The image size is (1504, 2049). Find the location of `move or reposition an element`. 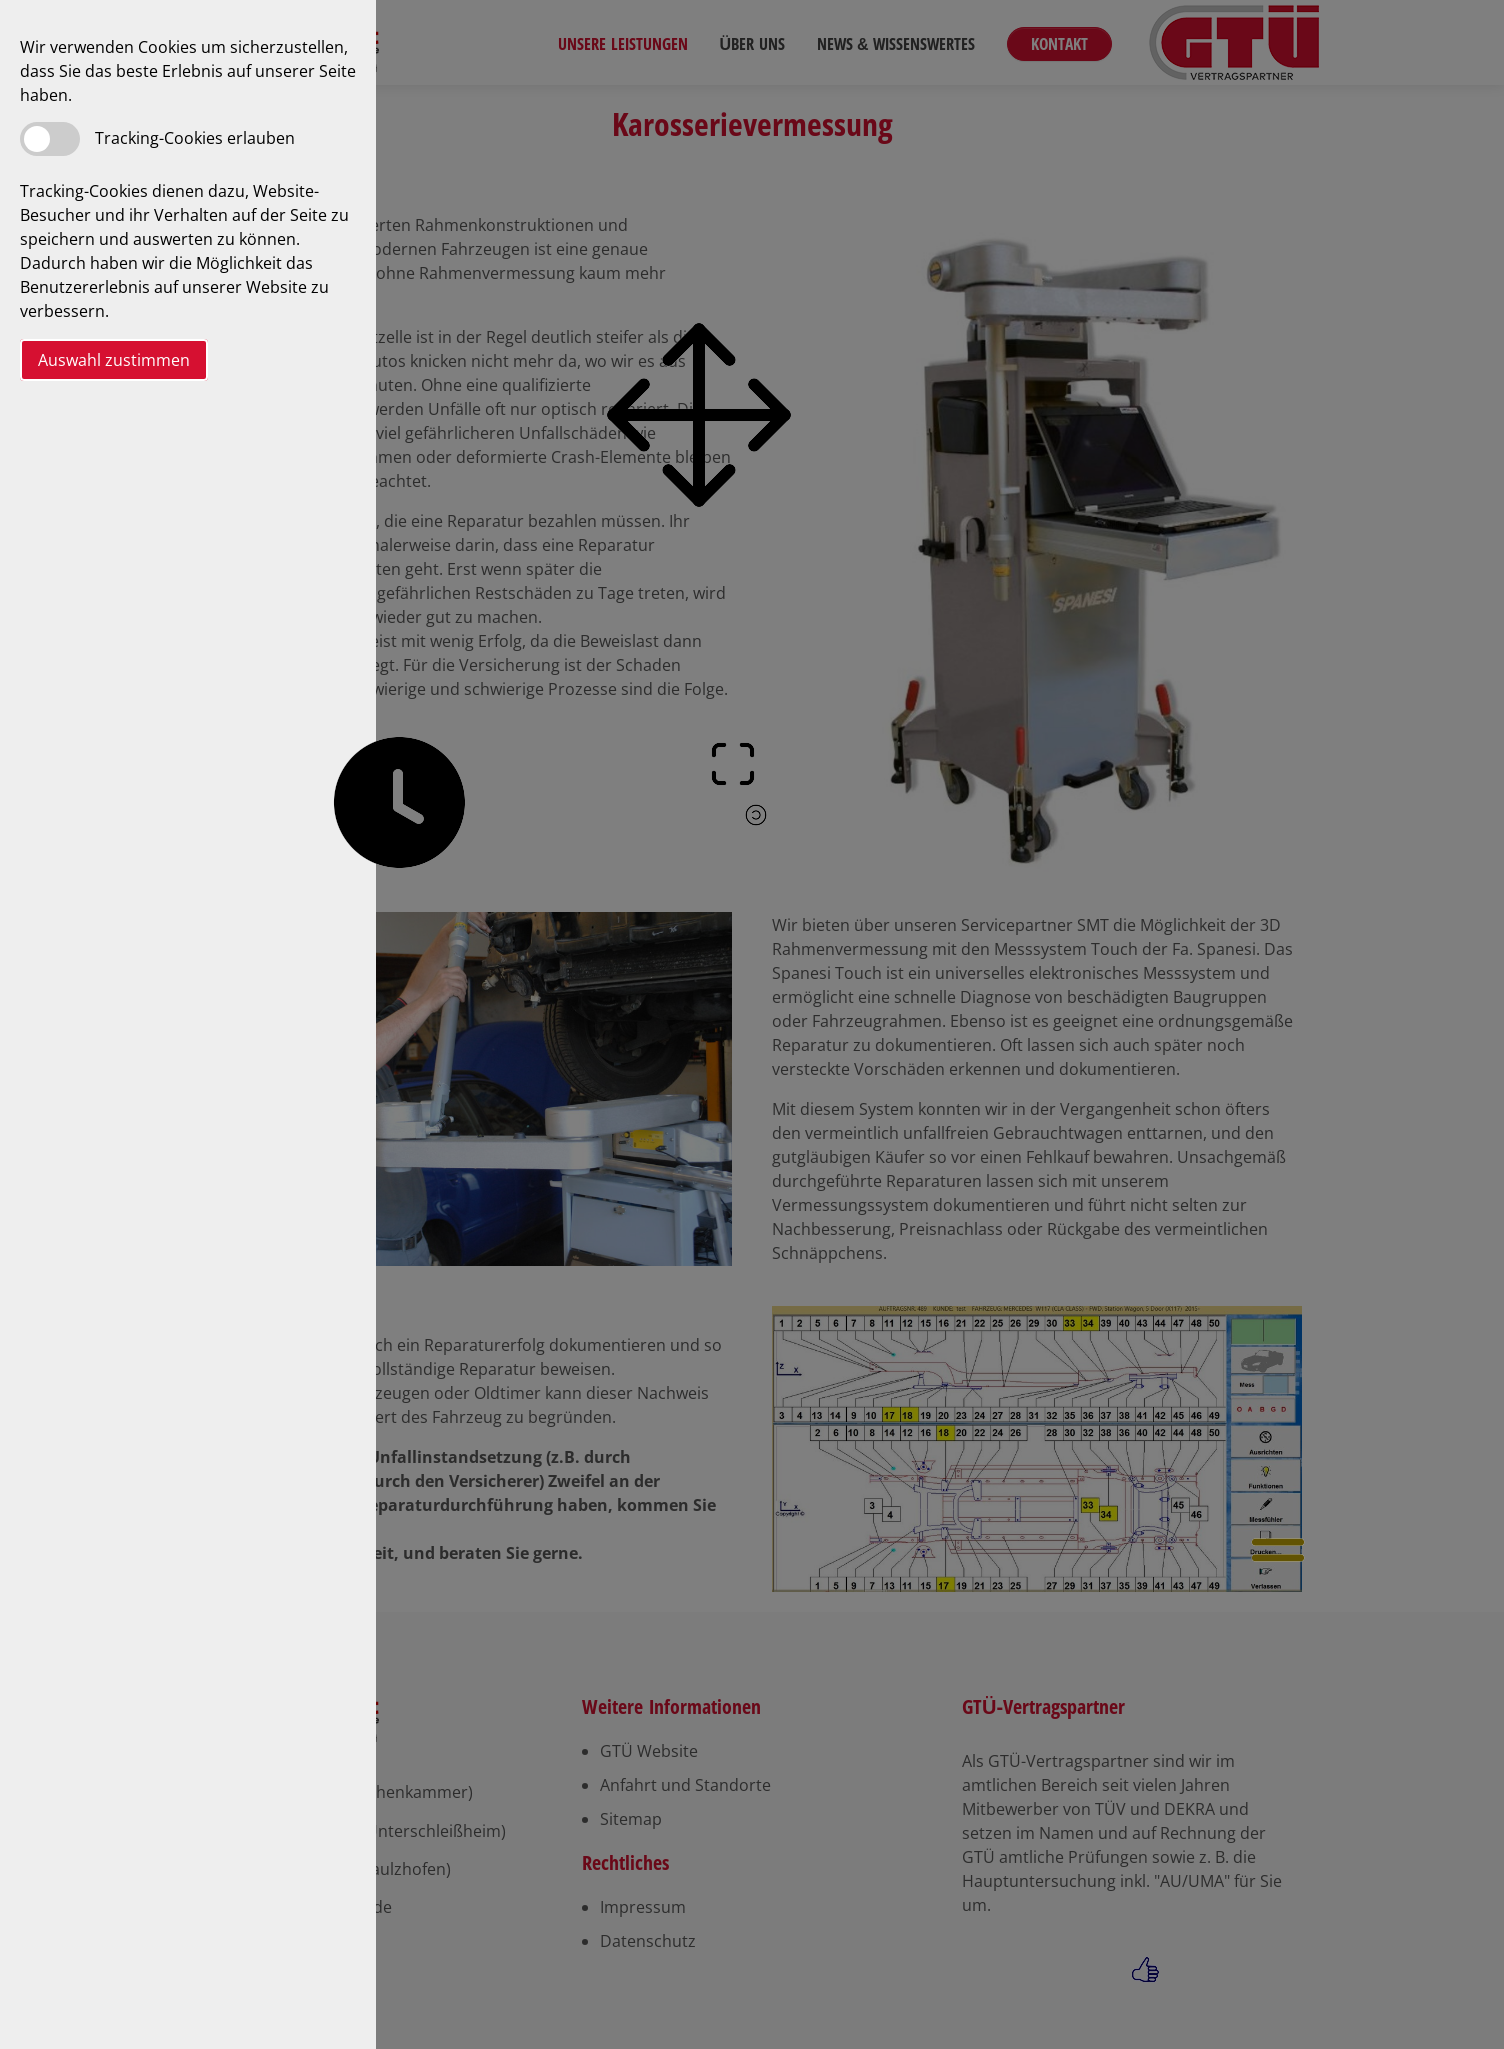

move or reposition an element is located at coordinates (699, 415).